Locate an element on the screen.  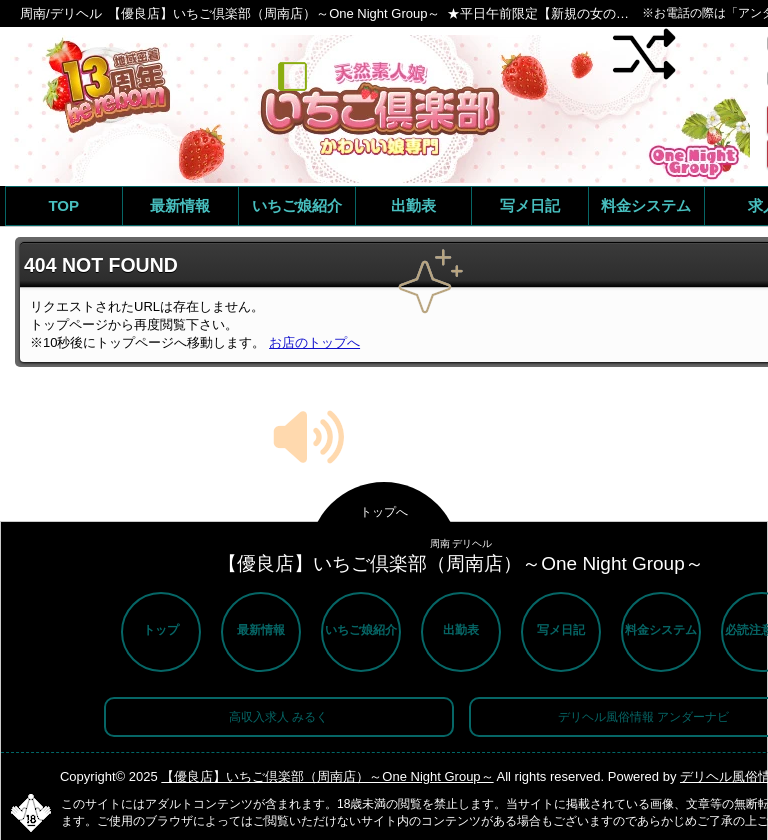
indicates AI-generated or enhanced content is located at coordinates (429, 282).